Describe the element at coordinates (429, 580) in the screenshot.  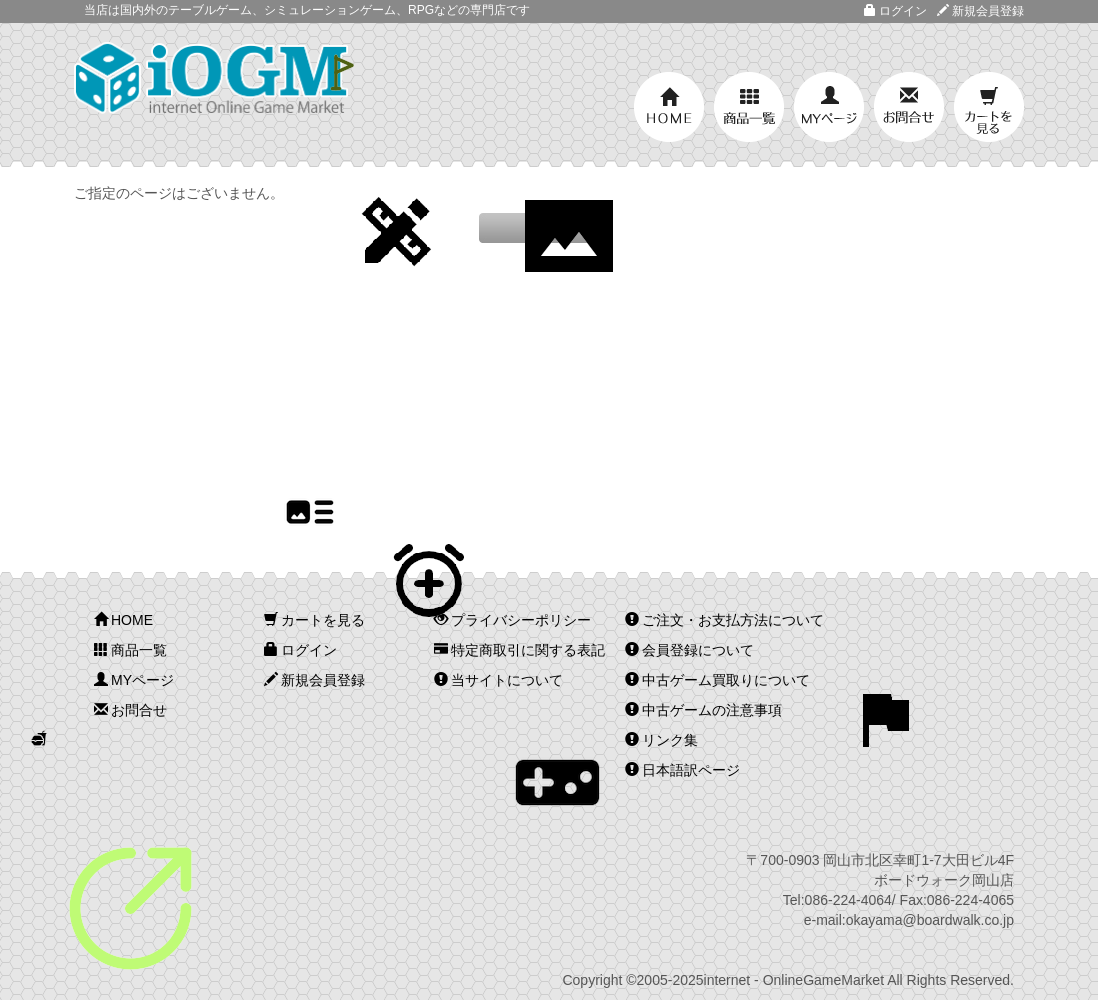
I see `add a new alarm` at that location.